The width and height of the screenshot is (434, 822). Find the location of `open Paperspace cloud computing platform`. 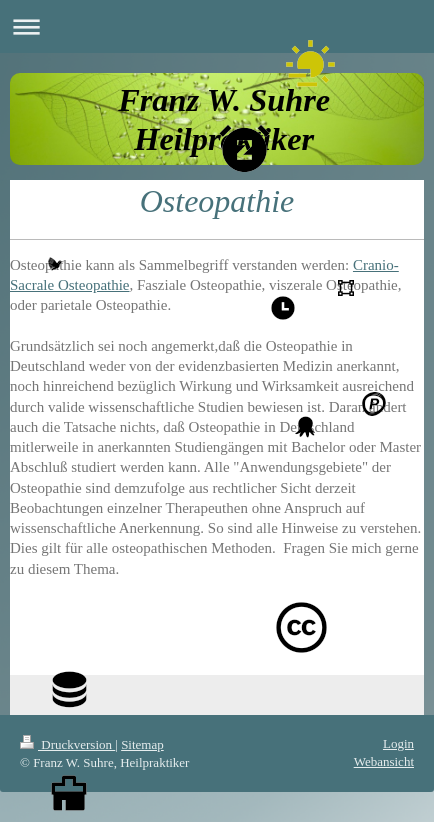

open Paperspace cloud computing platform is located at coordinates (374, 404).